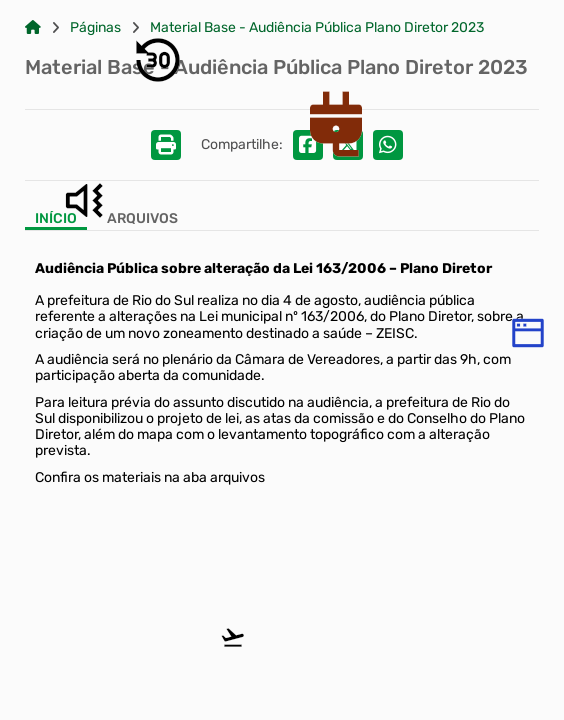  What do you see at coordinates (158, 60) in the screenshot?
I see `rewind 30 seconds` at bounding box center [158, 60].